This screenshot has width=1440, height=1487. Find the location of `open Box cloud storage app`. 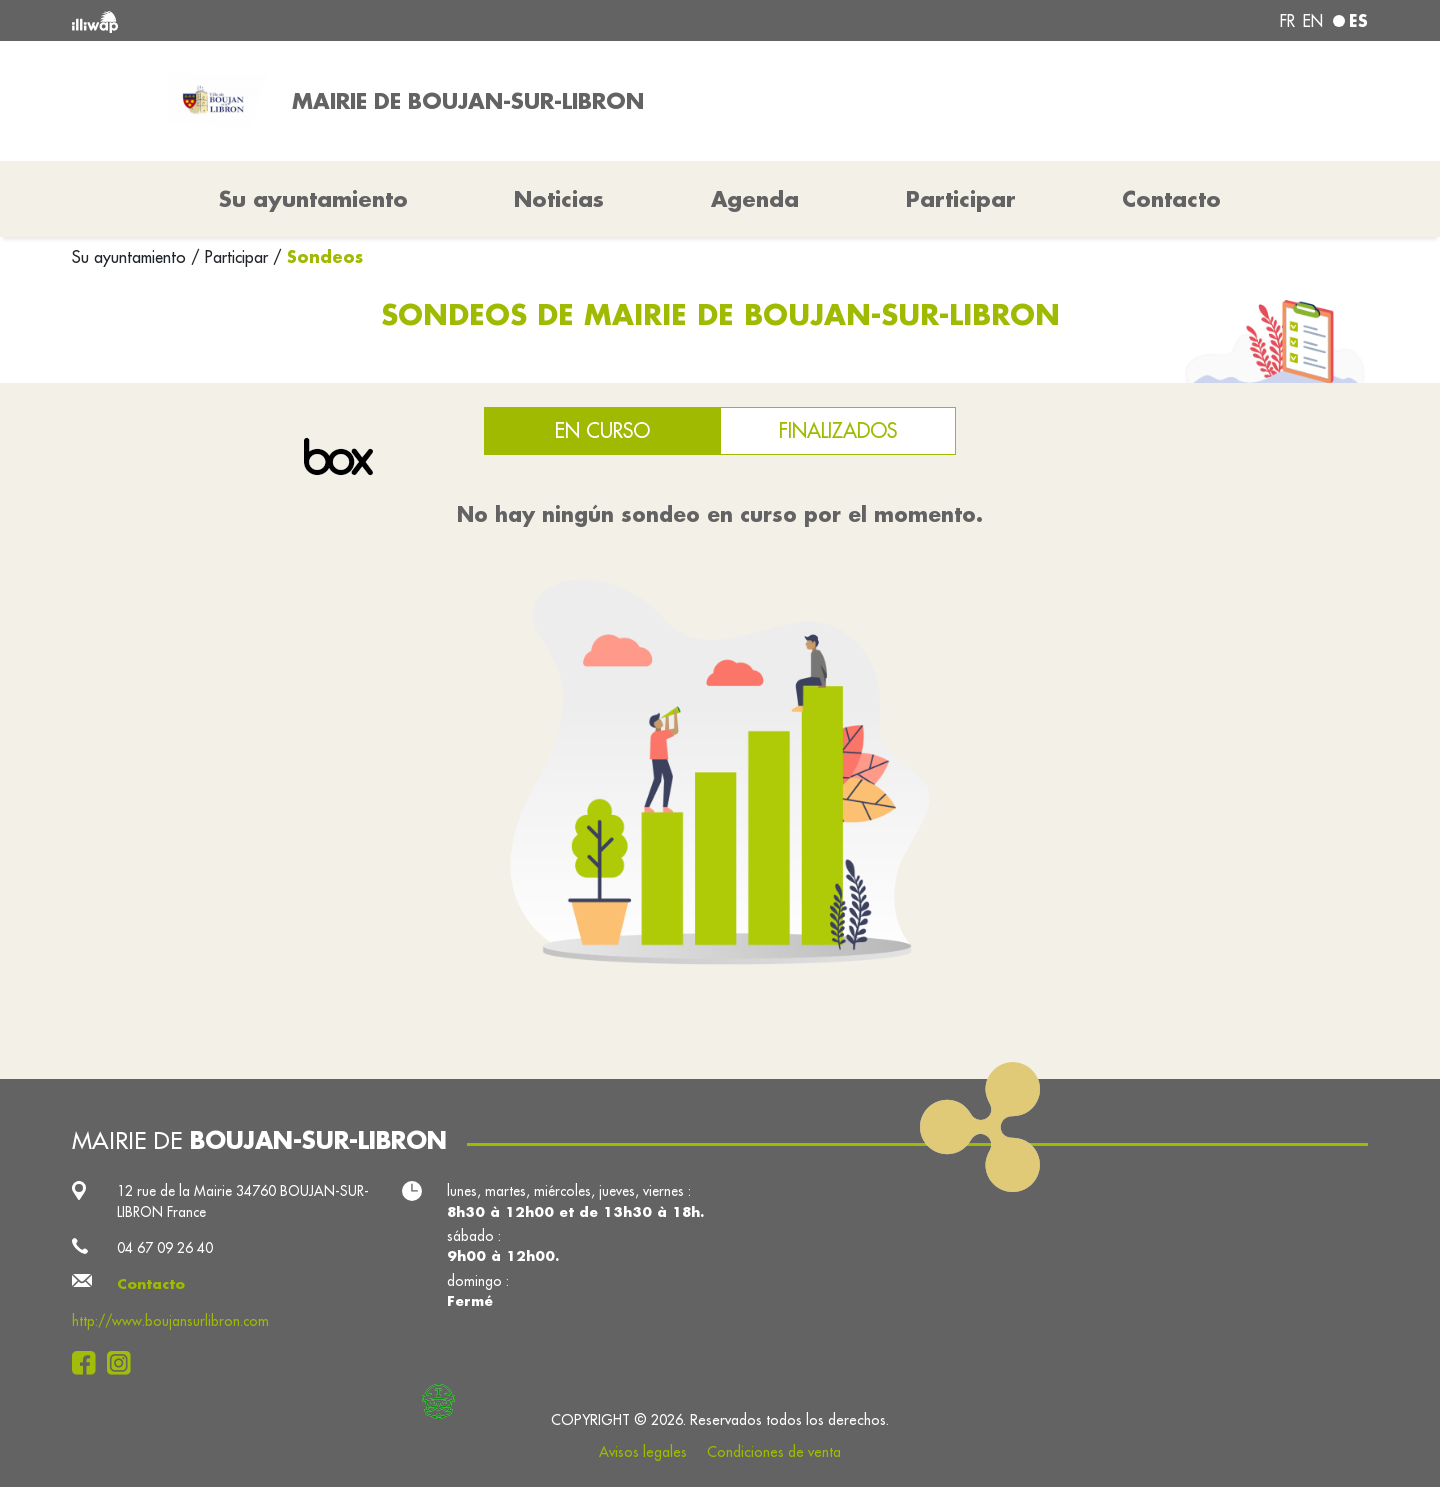

open Box cloud storage app is located at coordinates (338, 456).